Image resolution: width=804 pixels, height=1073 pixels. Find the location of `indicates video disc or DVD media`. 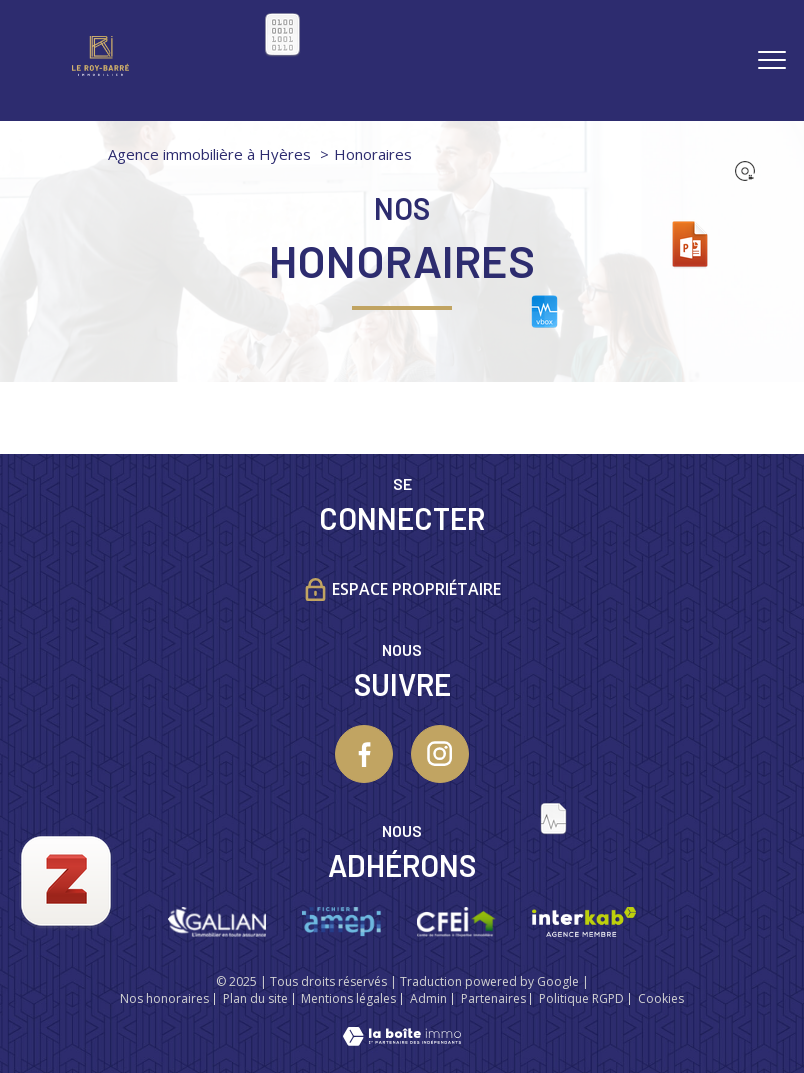

indicates video disc or DVD media is located at coordinates (745, 171).